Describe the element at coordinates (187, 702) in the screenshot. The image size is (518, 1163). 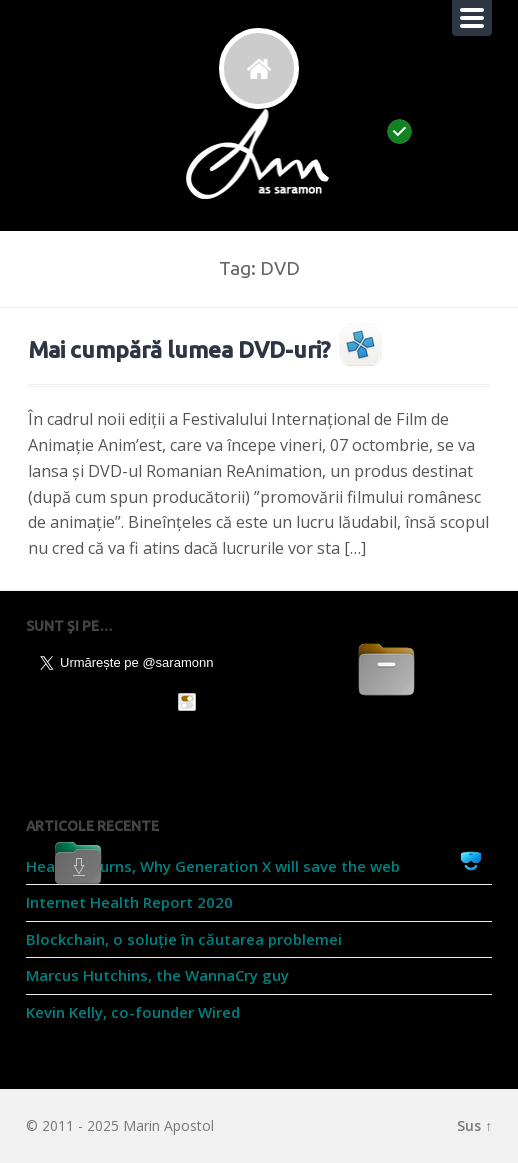
I see `open unity tweak tool settings` at that location.